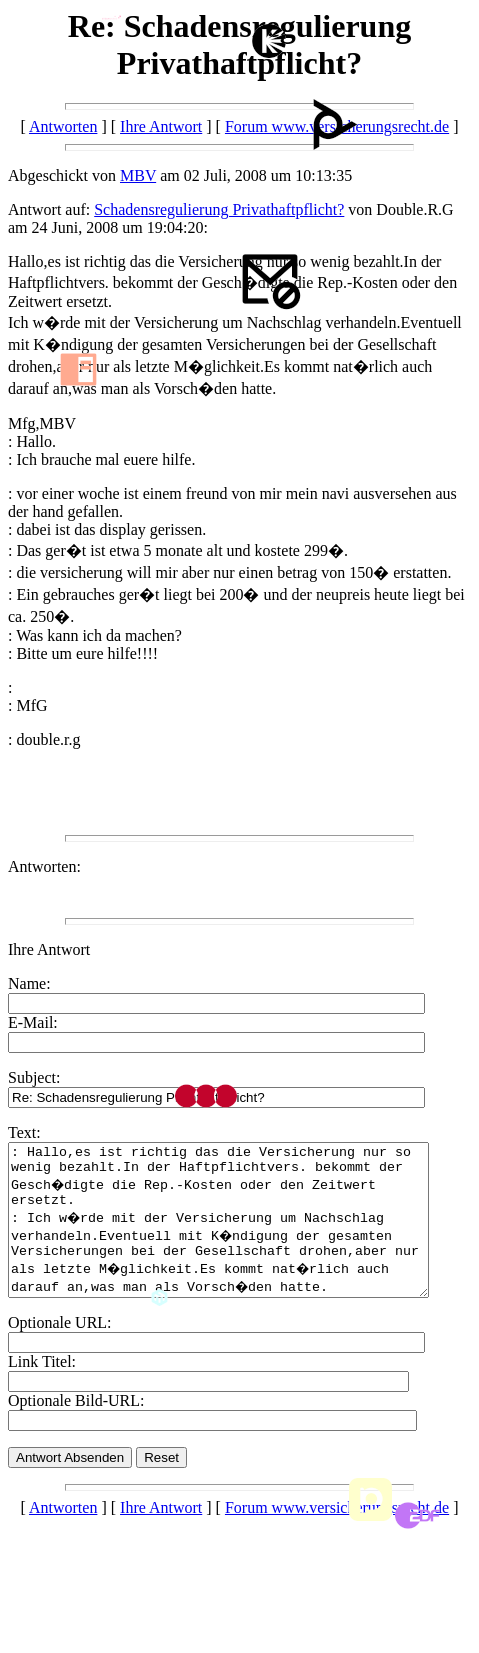 The image size is (479, 1653). I want to click on open reading mode or e-reader, so click(78, 369).